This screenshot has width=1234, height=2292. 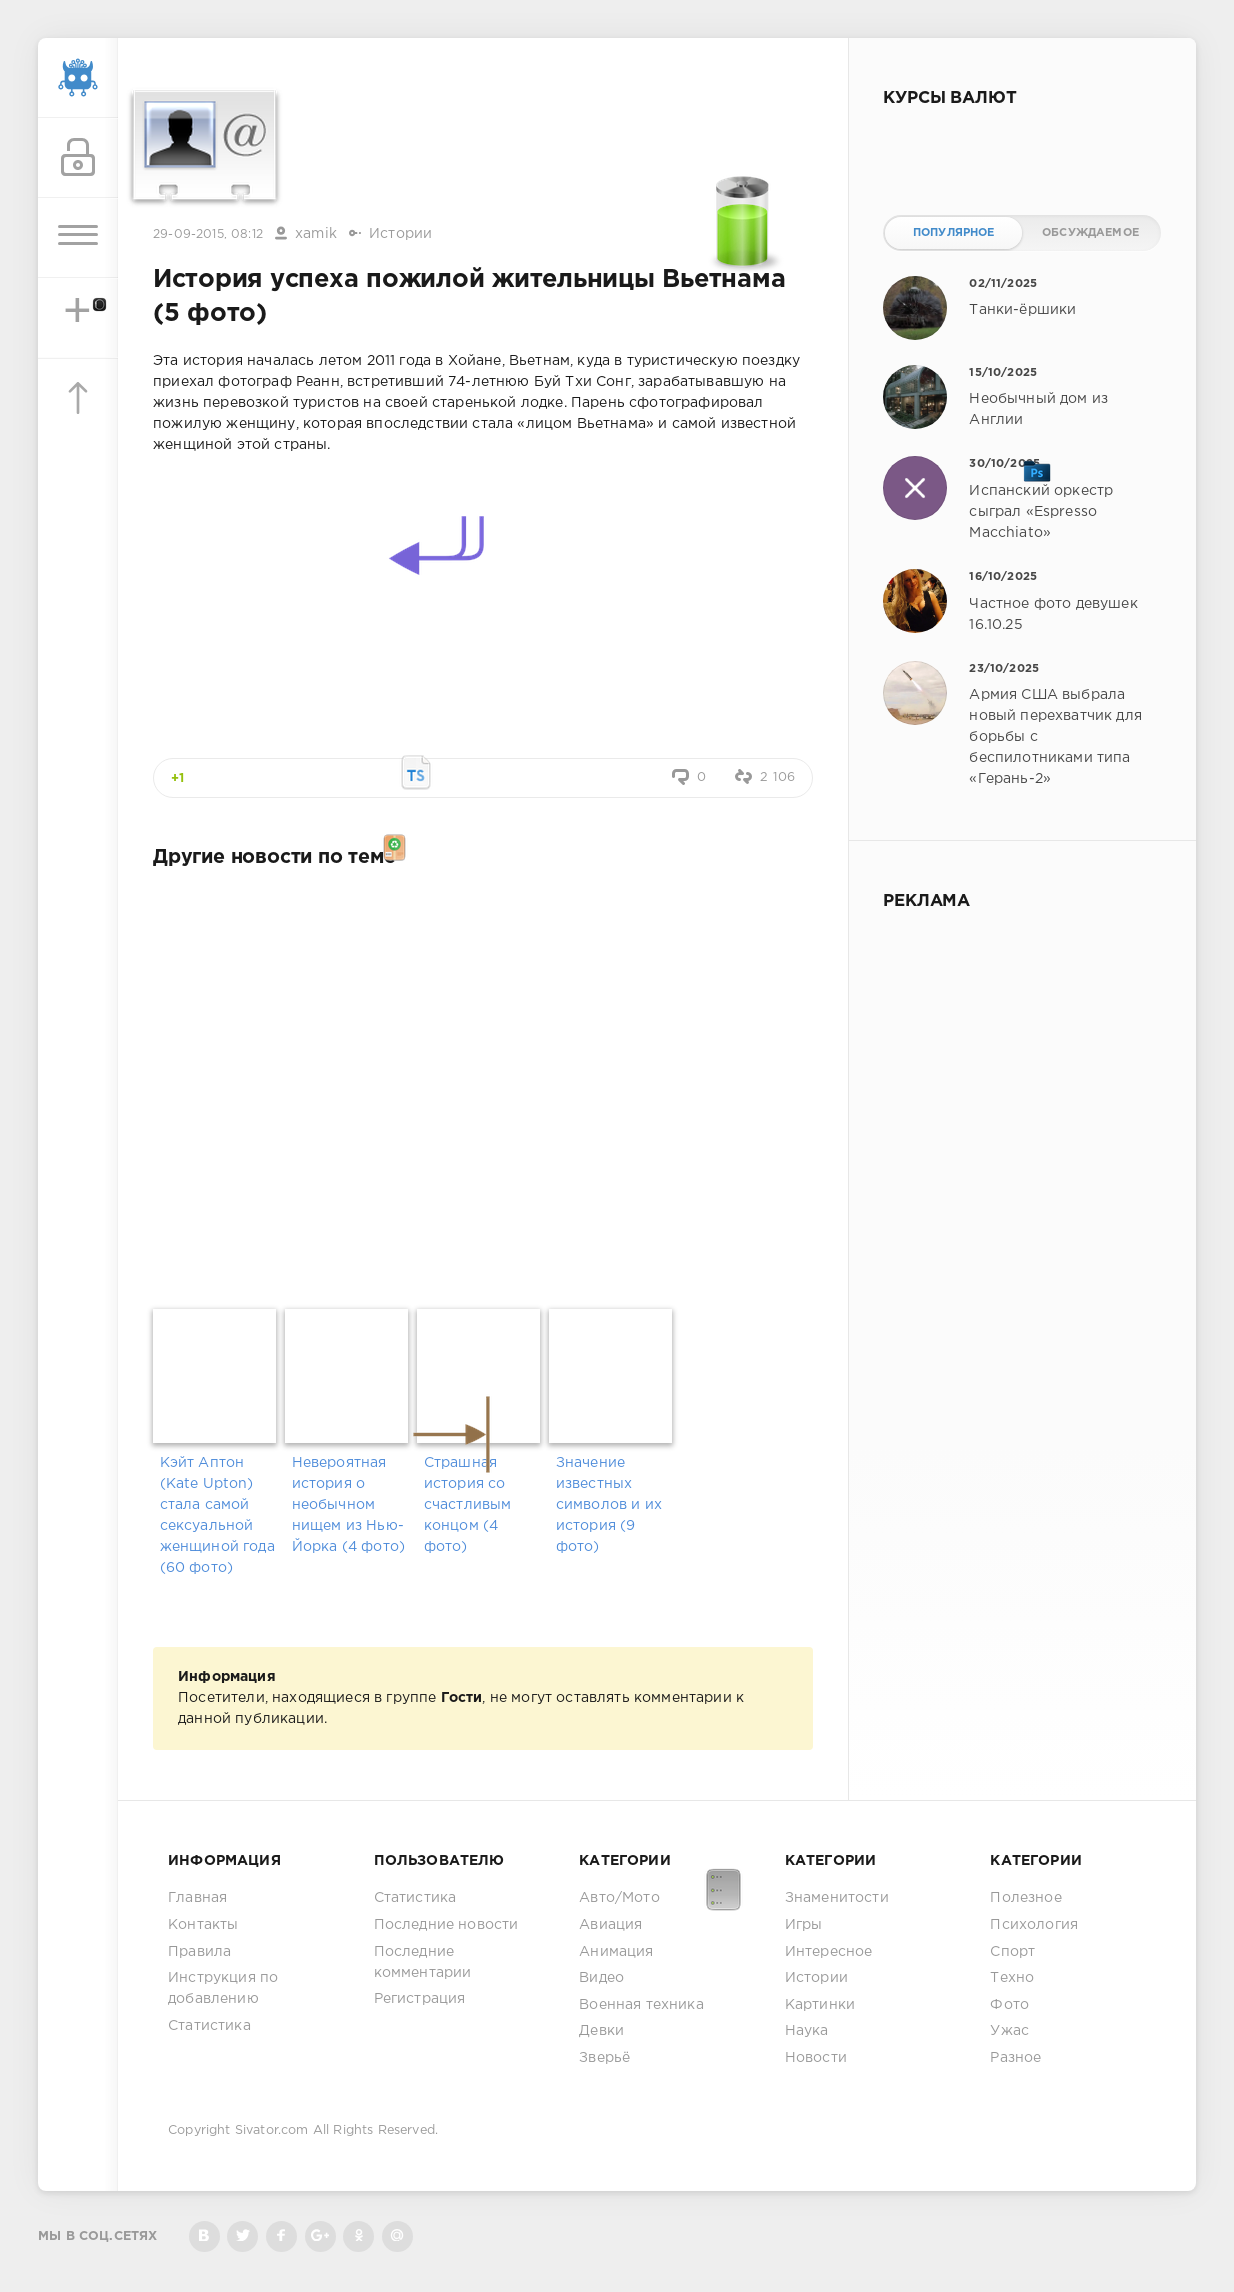 I want to click on open the watch app, so click(x=99, y=304).